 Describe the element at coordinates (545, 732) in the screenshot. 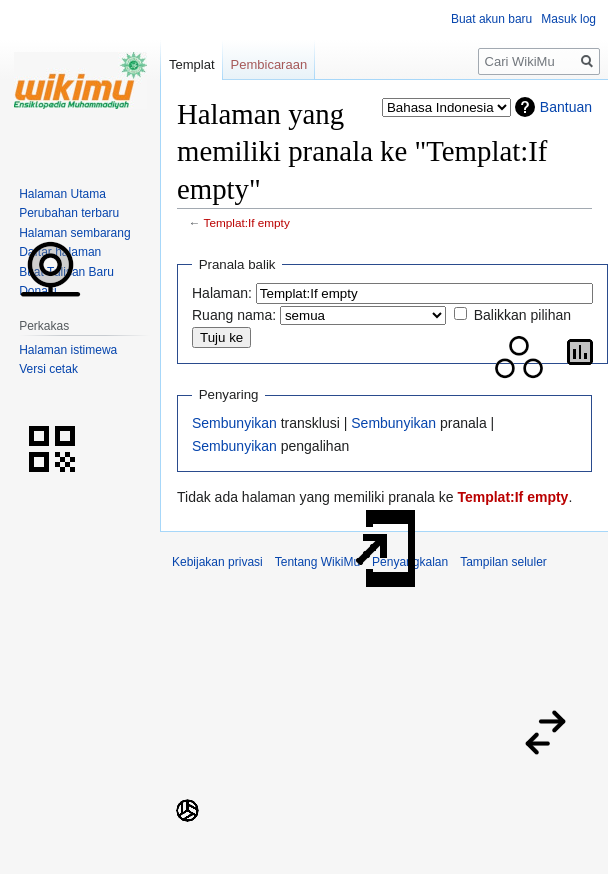

I see `swap or exchange items` at that location.